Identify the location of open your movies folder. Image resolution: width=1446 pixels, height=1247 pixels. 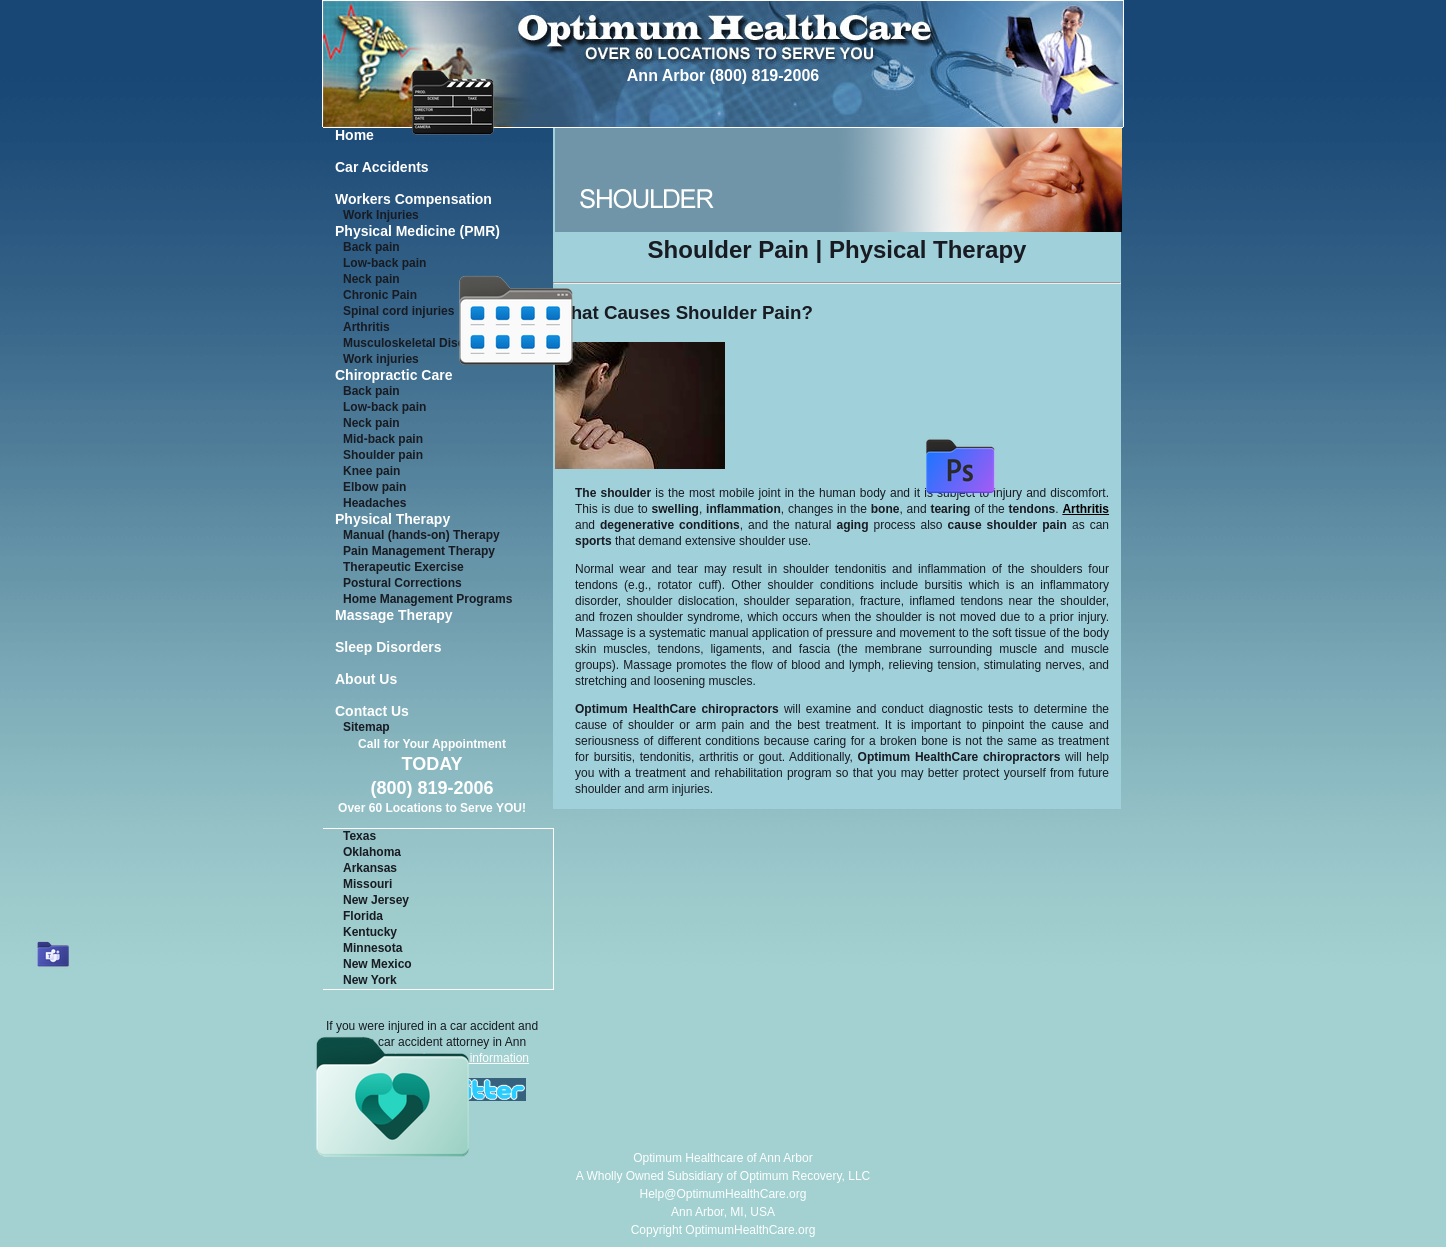
(452, 104).